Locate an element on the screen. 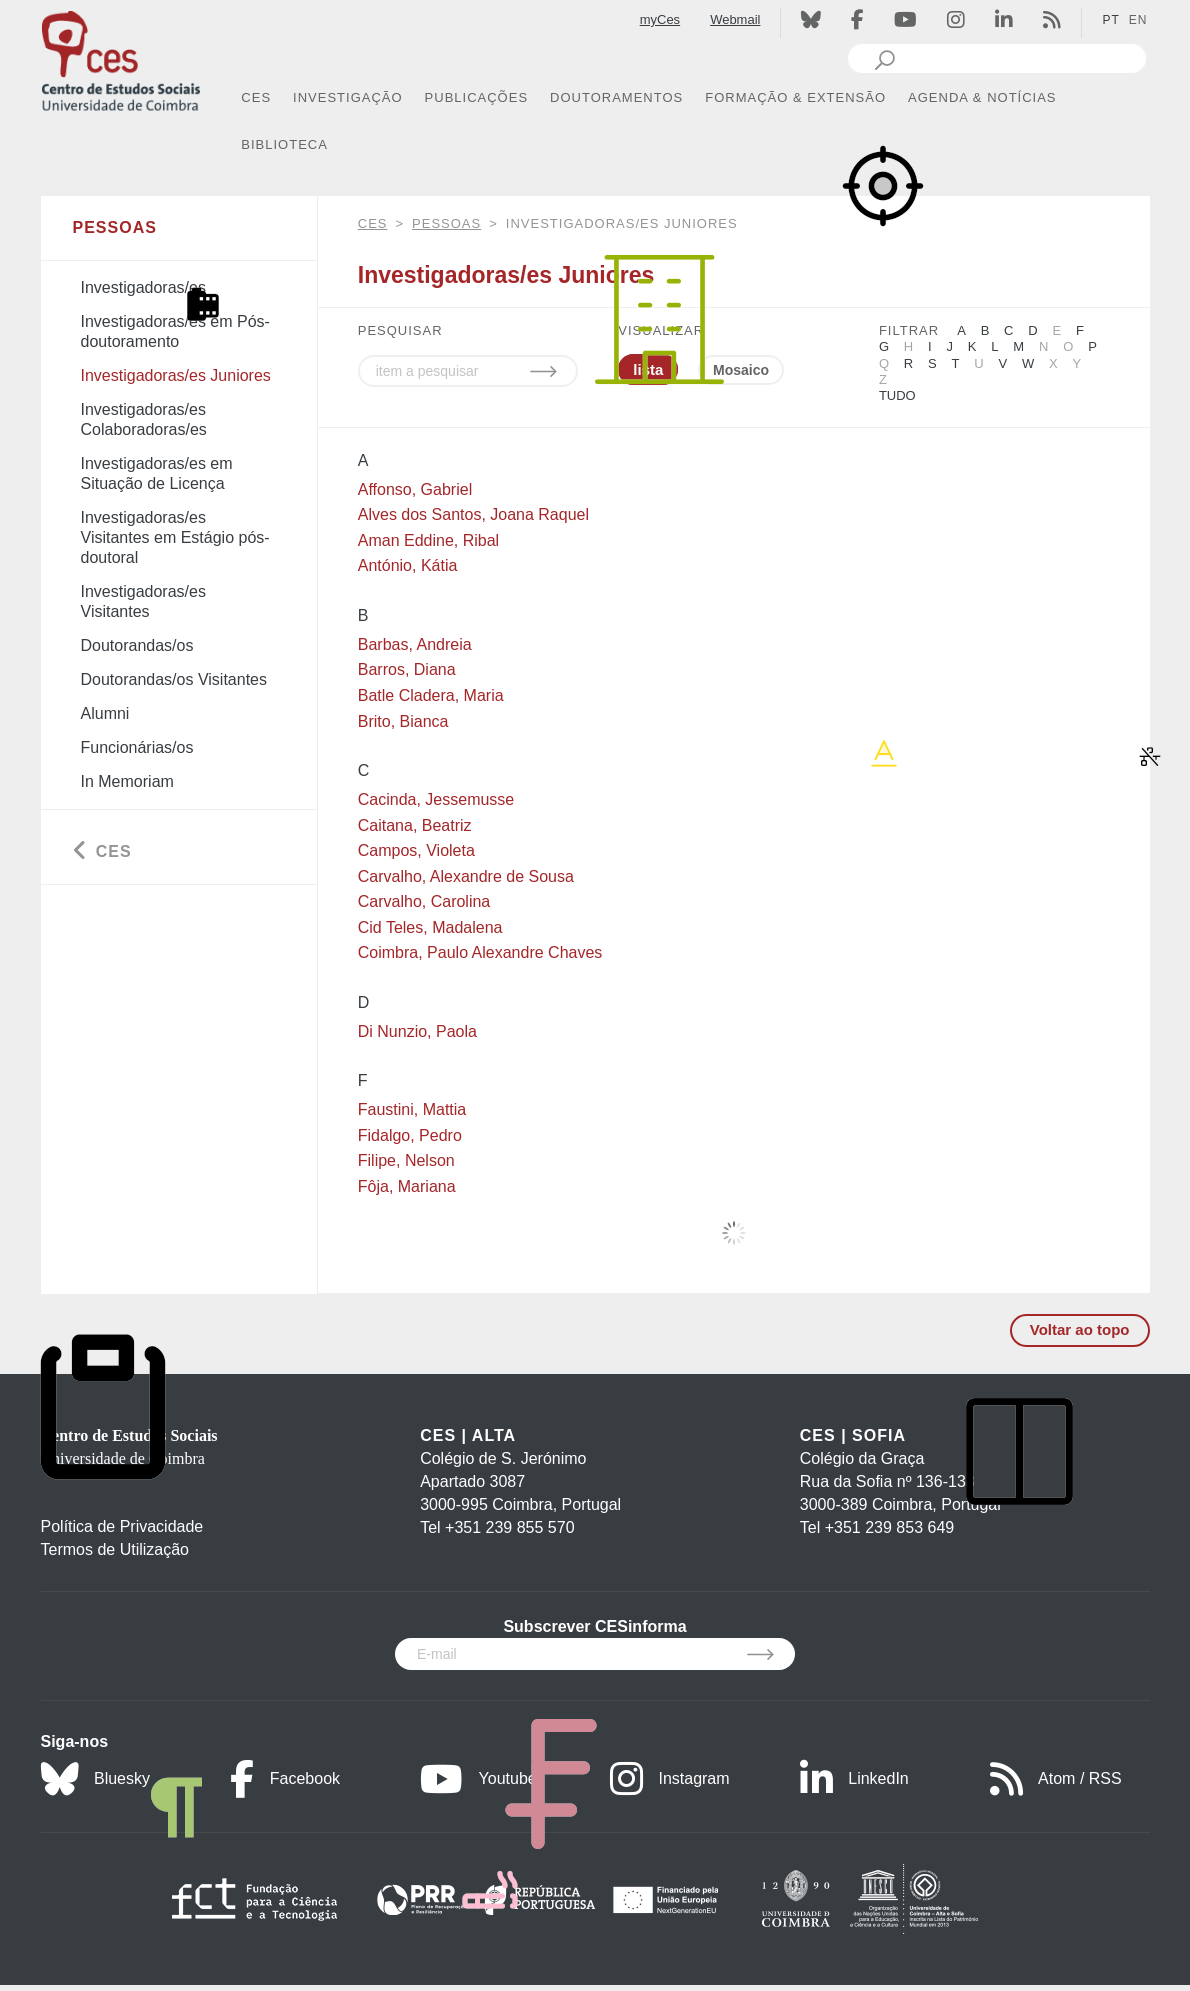 The height and width of the screenshot is (1991, 1190). toggle paragraph formatting options is located at coordinates (176, 1807).